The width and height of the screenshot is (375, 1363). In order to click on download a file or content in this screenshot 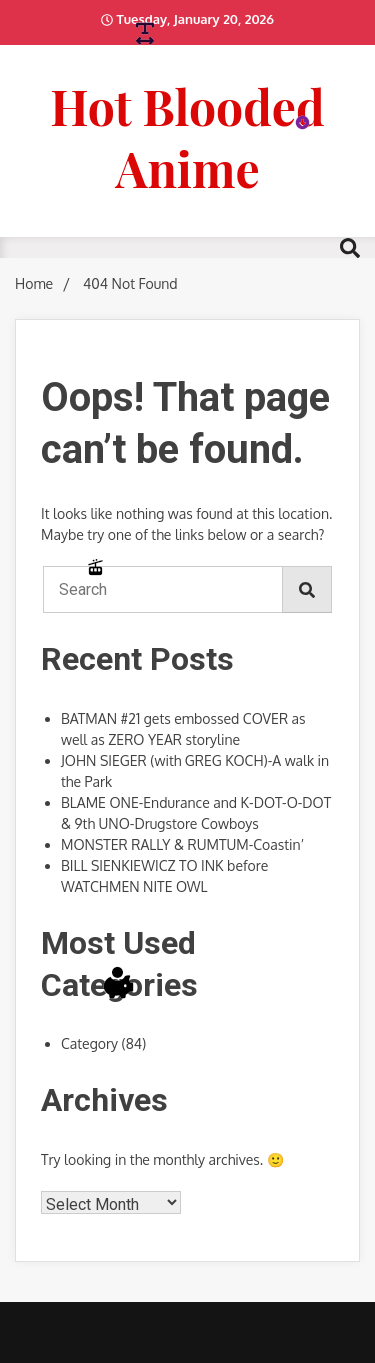, I will do `click(302, 122)`.